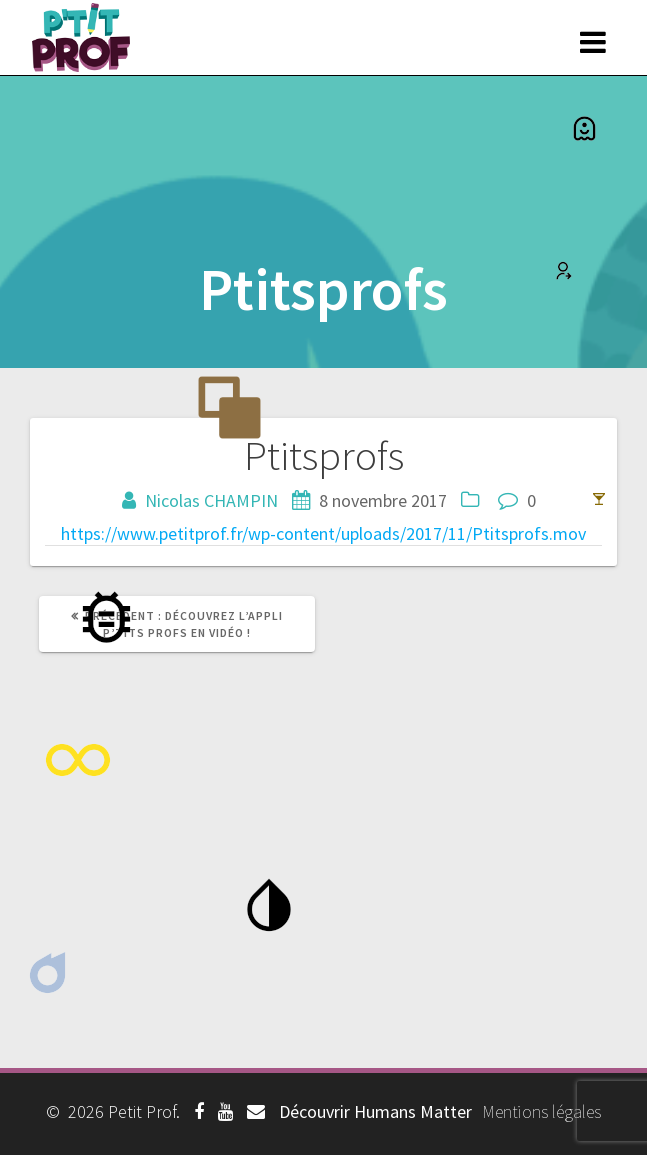 This screenshot has width=647, height=1155. Describe the element at coordinates (78, 760) in the screenshot. I see `indicates unlimited or infinite content` at that location.